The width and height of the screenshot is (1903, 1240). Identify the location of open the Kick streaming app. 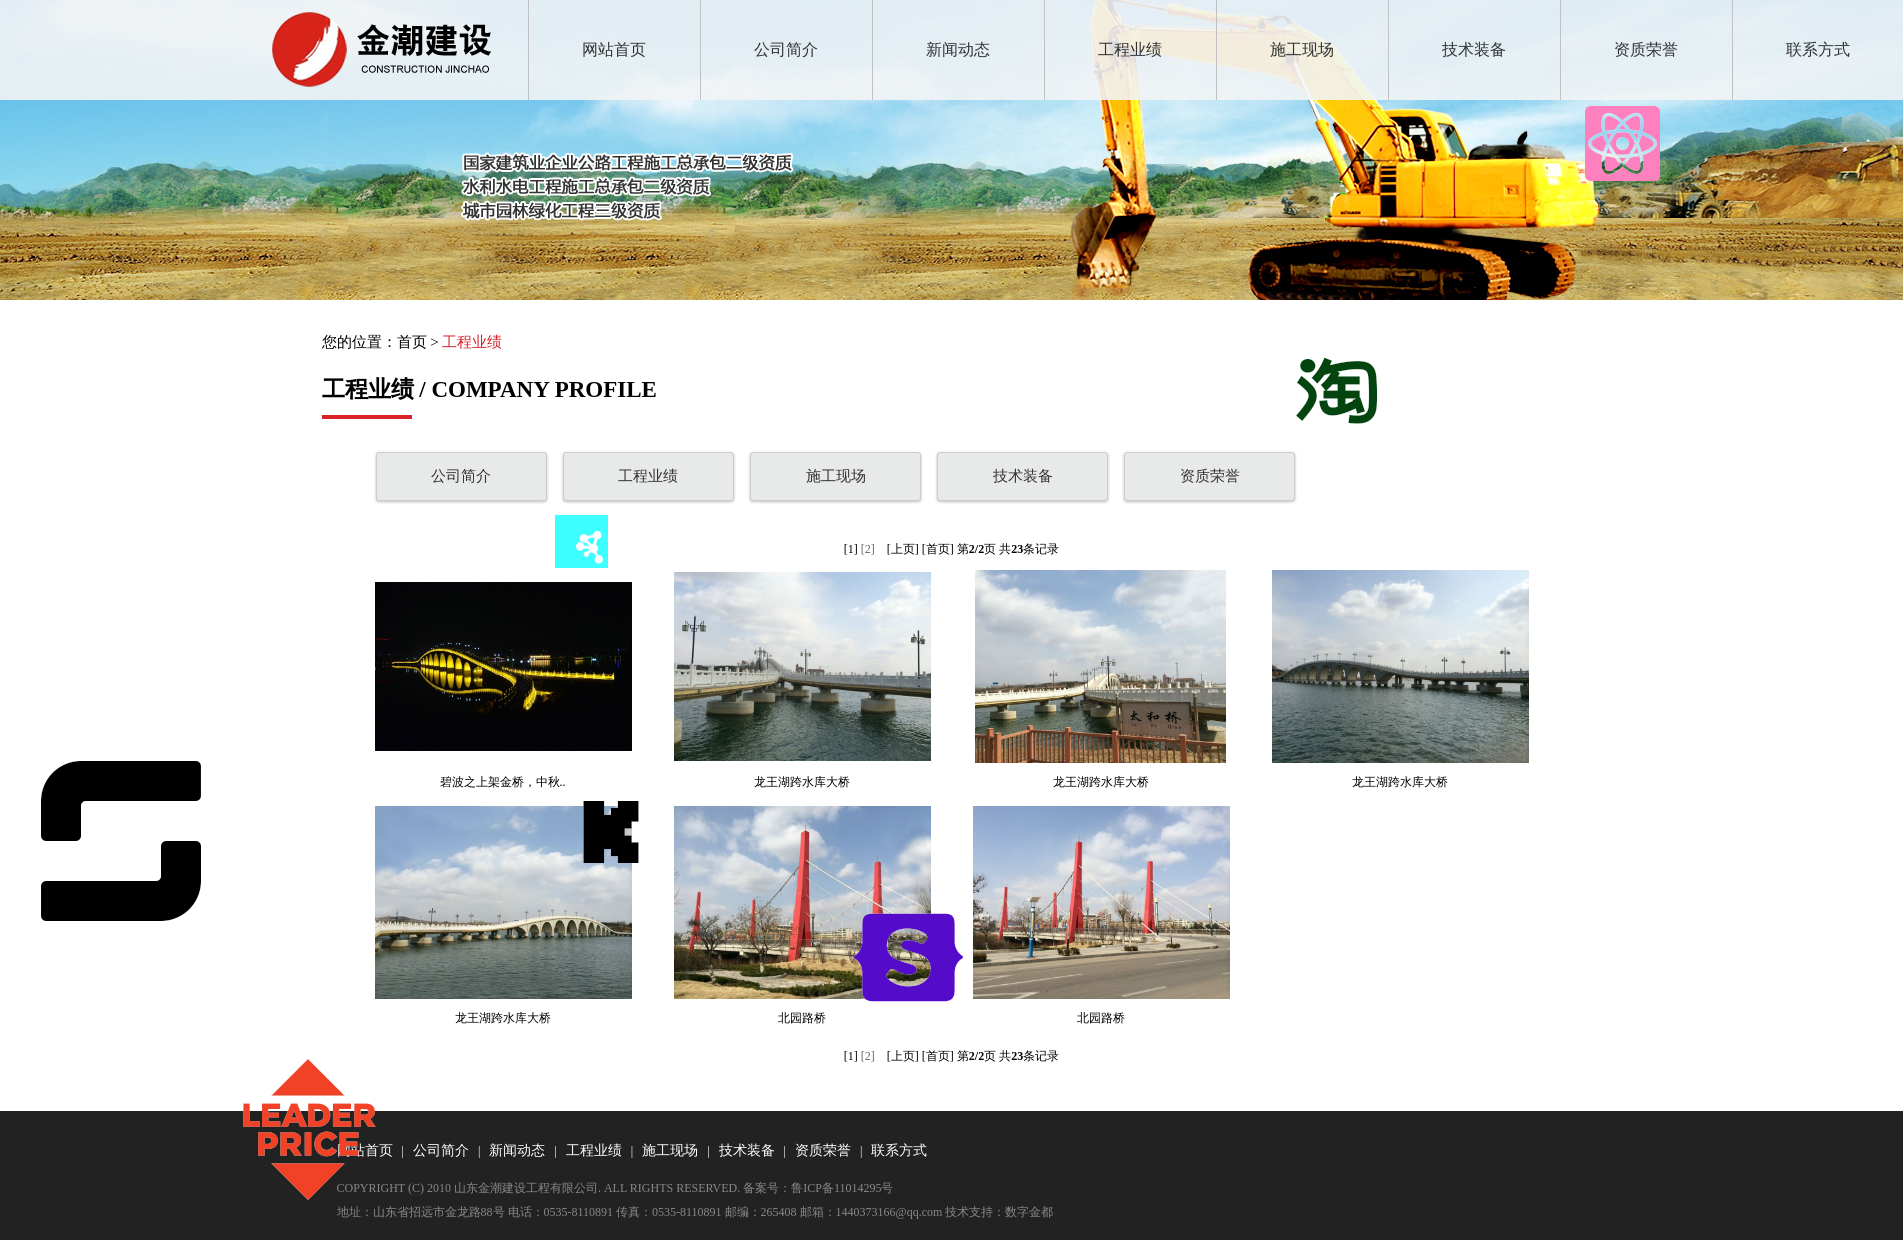
(611, 832).